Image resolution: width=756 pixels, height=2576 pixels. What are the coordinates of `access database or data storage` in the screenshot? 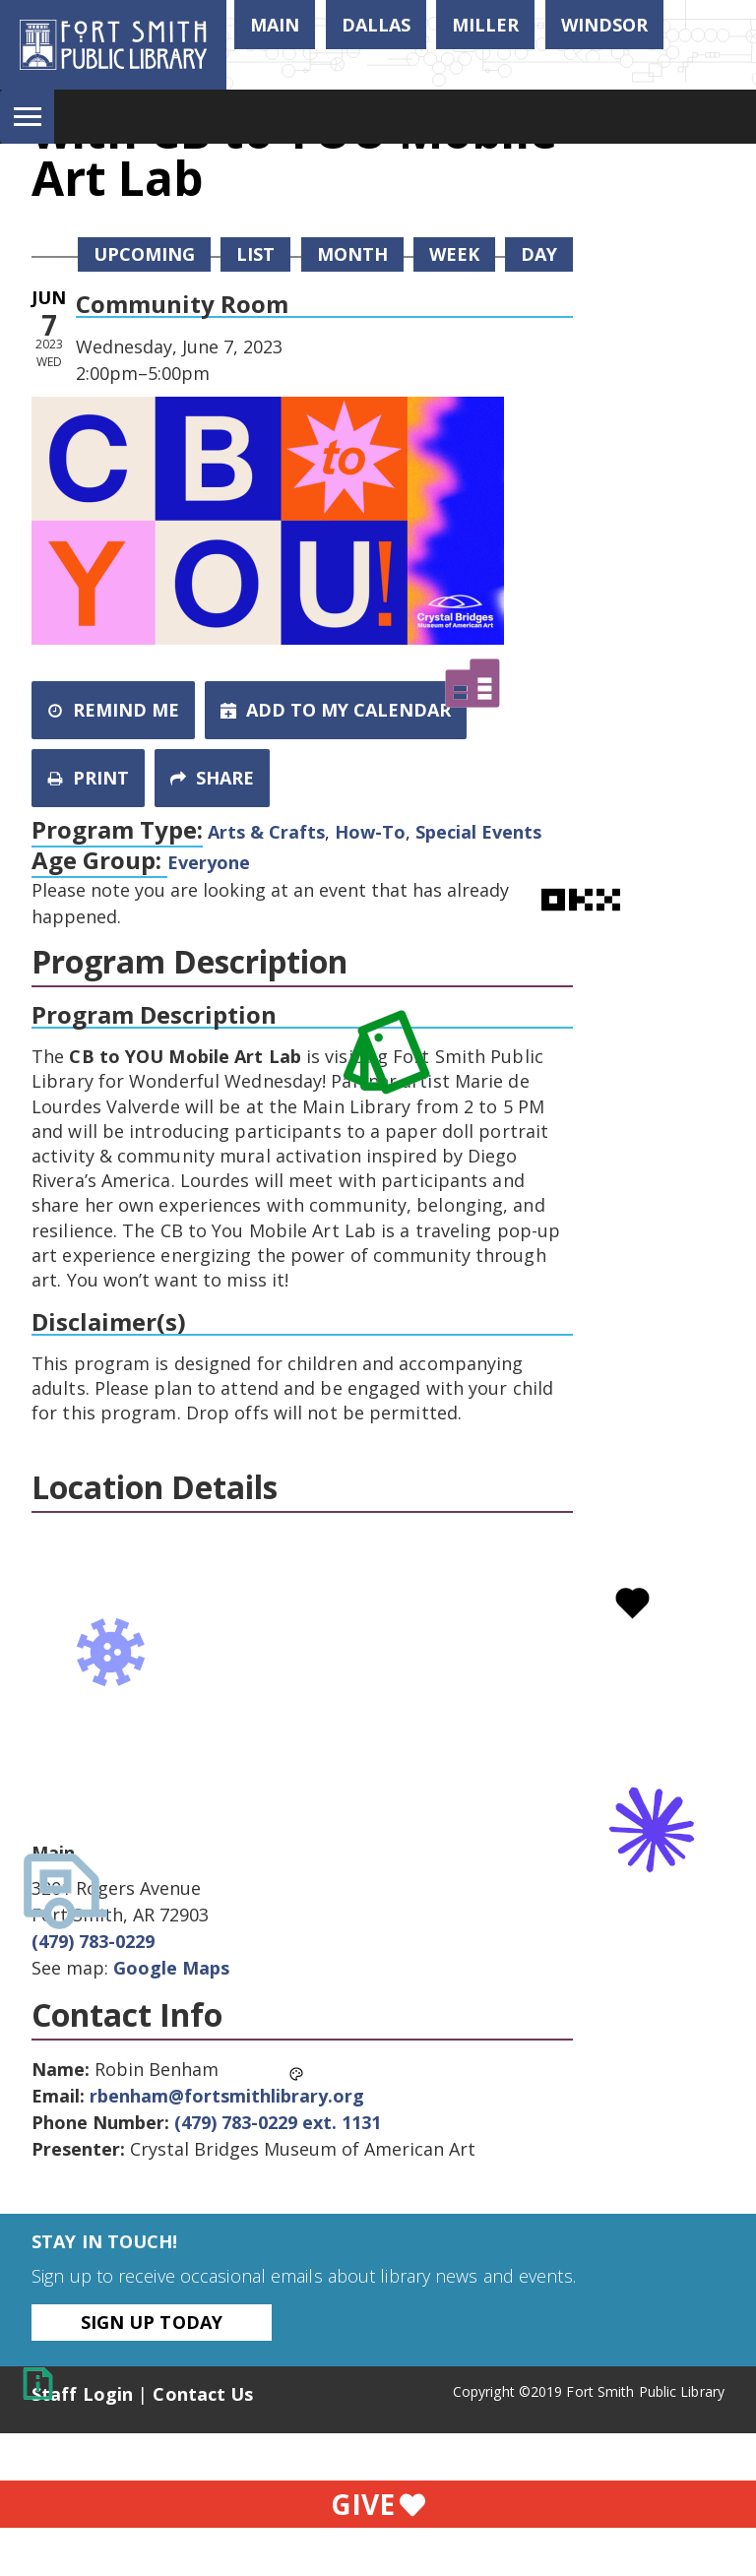 It's located at (472, 683).